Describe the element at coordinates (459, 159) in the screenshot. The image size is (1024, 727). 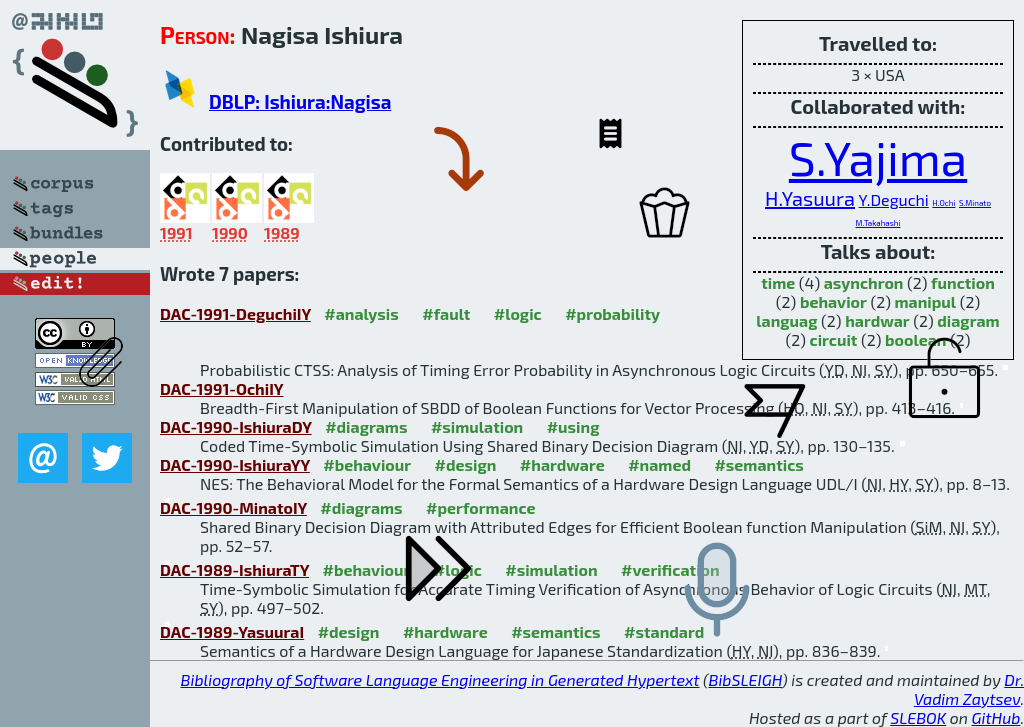
I see `redirect or forward content downward` at that location.